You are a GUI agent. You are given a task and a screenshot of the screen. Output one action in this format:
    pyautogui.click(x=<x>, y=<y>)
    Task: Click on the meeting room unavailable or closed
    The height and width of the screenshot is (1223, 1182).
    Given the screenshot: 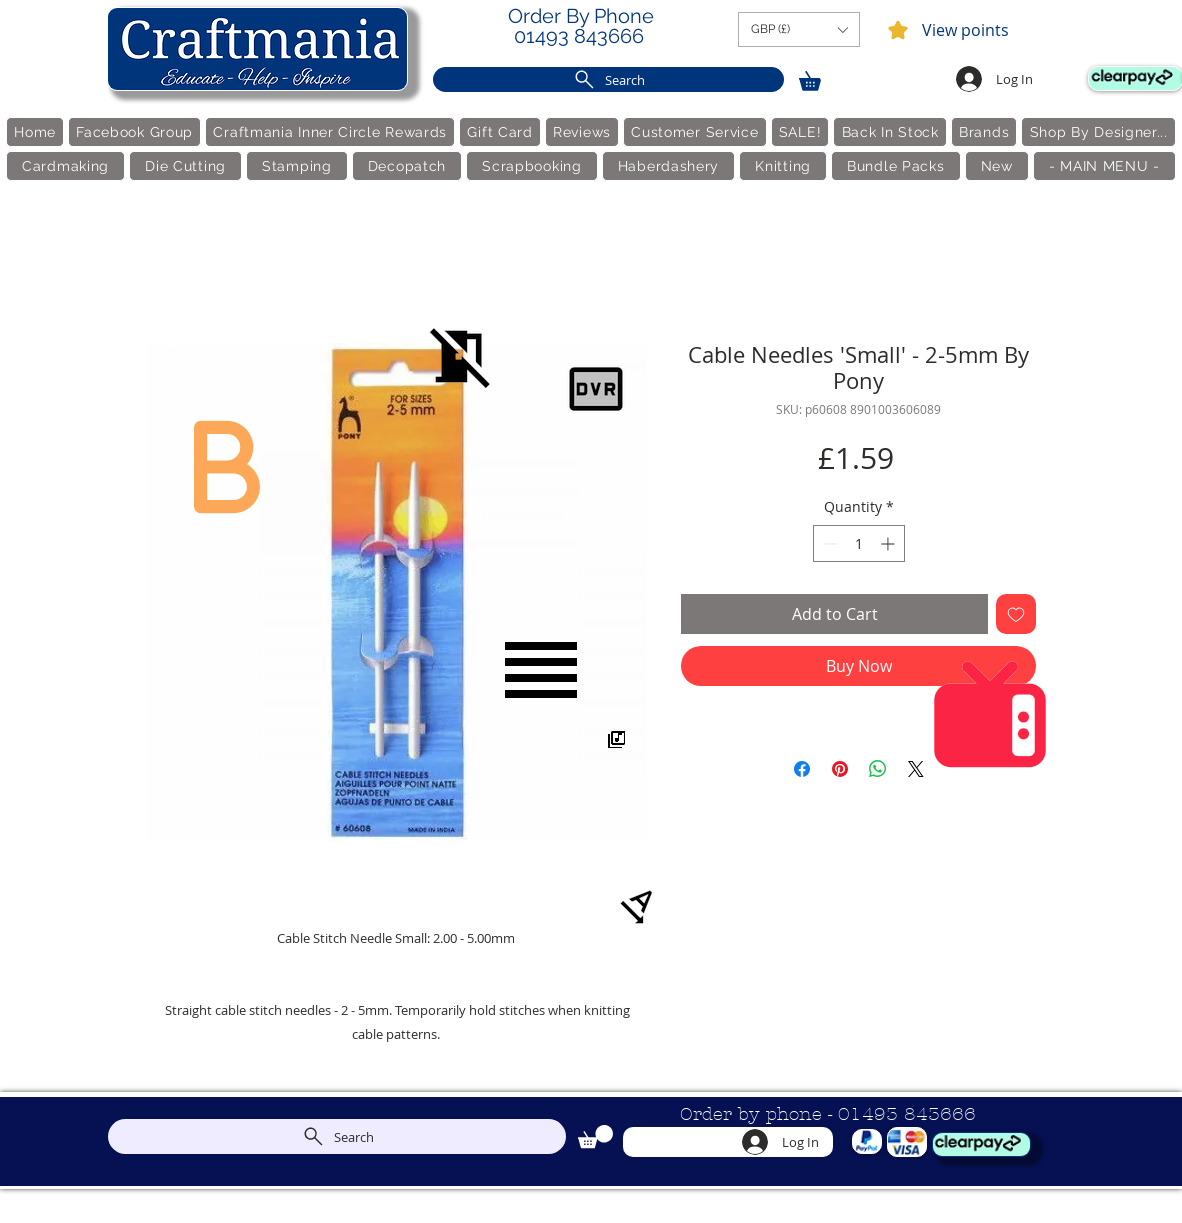 What is the action you would take?
    pyautogui.click(x=461, y=356)
    